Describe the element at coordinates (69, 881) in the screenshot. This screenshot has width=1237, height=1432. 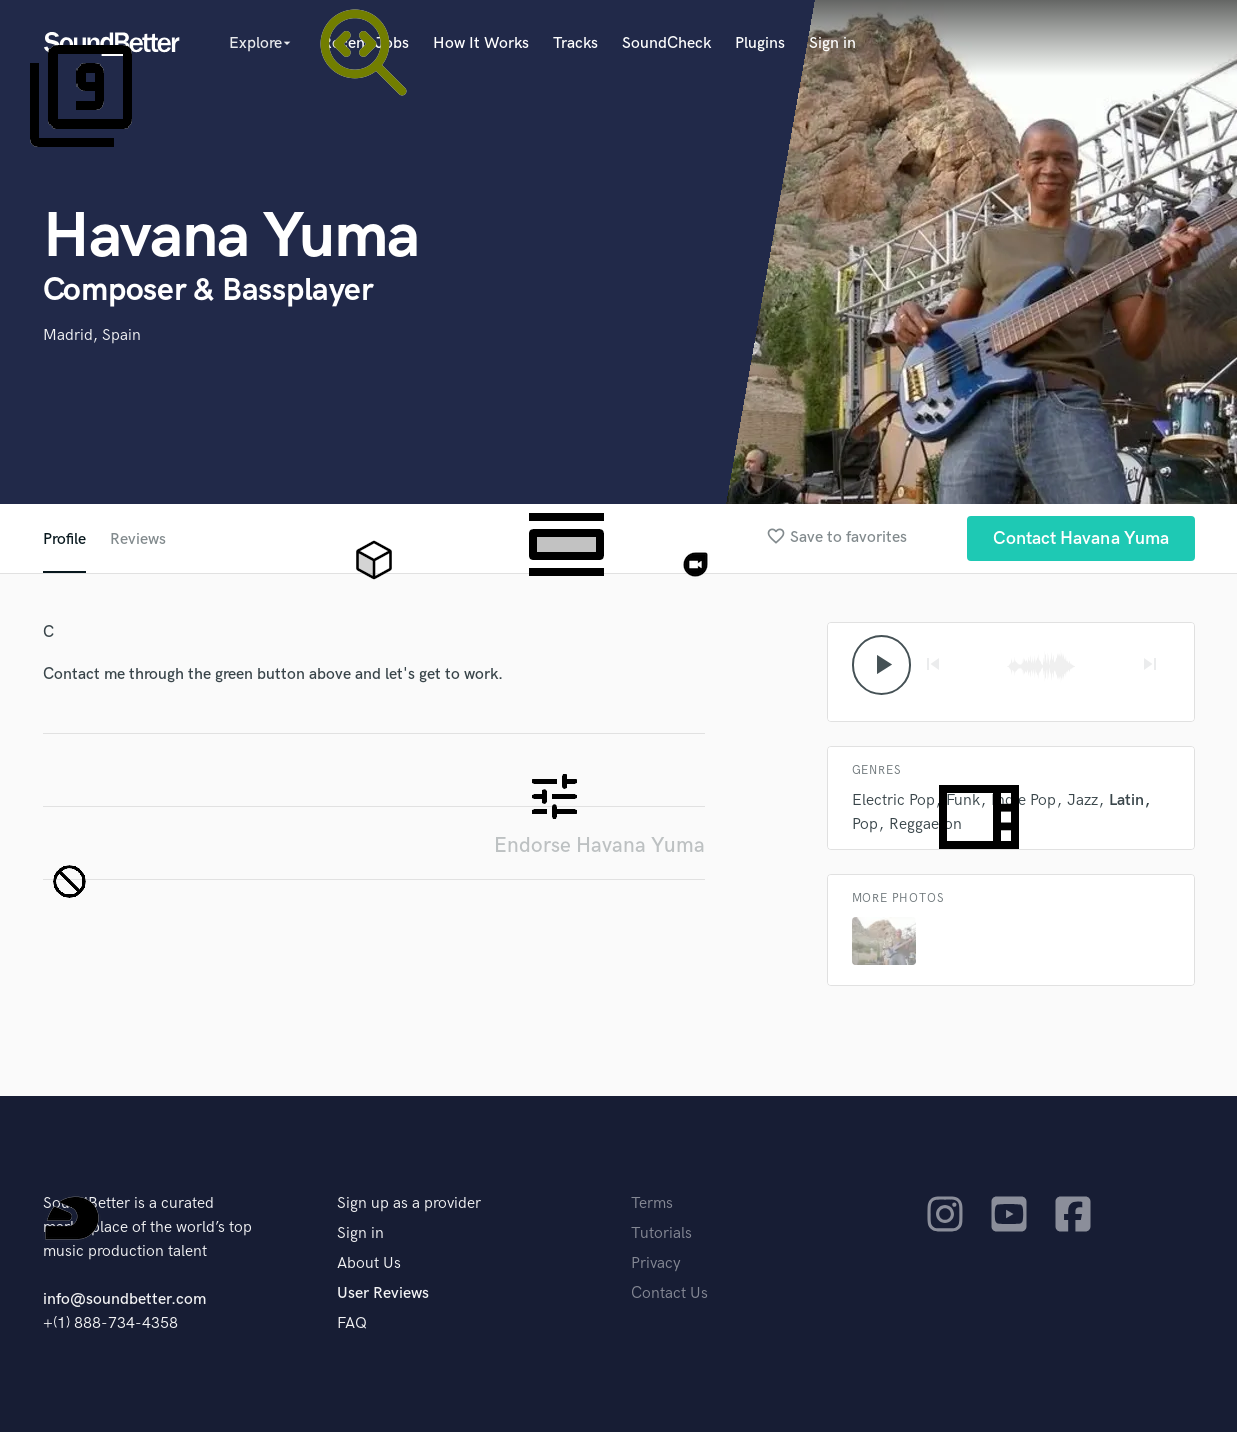
I see `enable do not disturb mode` at that location.